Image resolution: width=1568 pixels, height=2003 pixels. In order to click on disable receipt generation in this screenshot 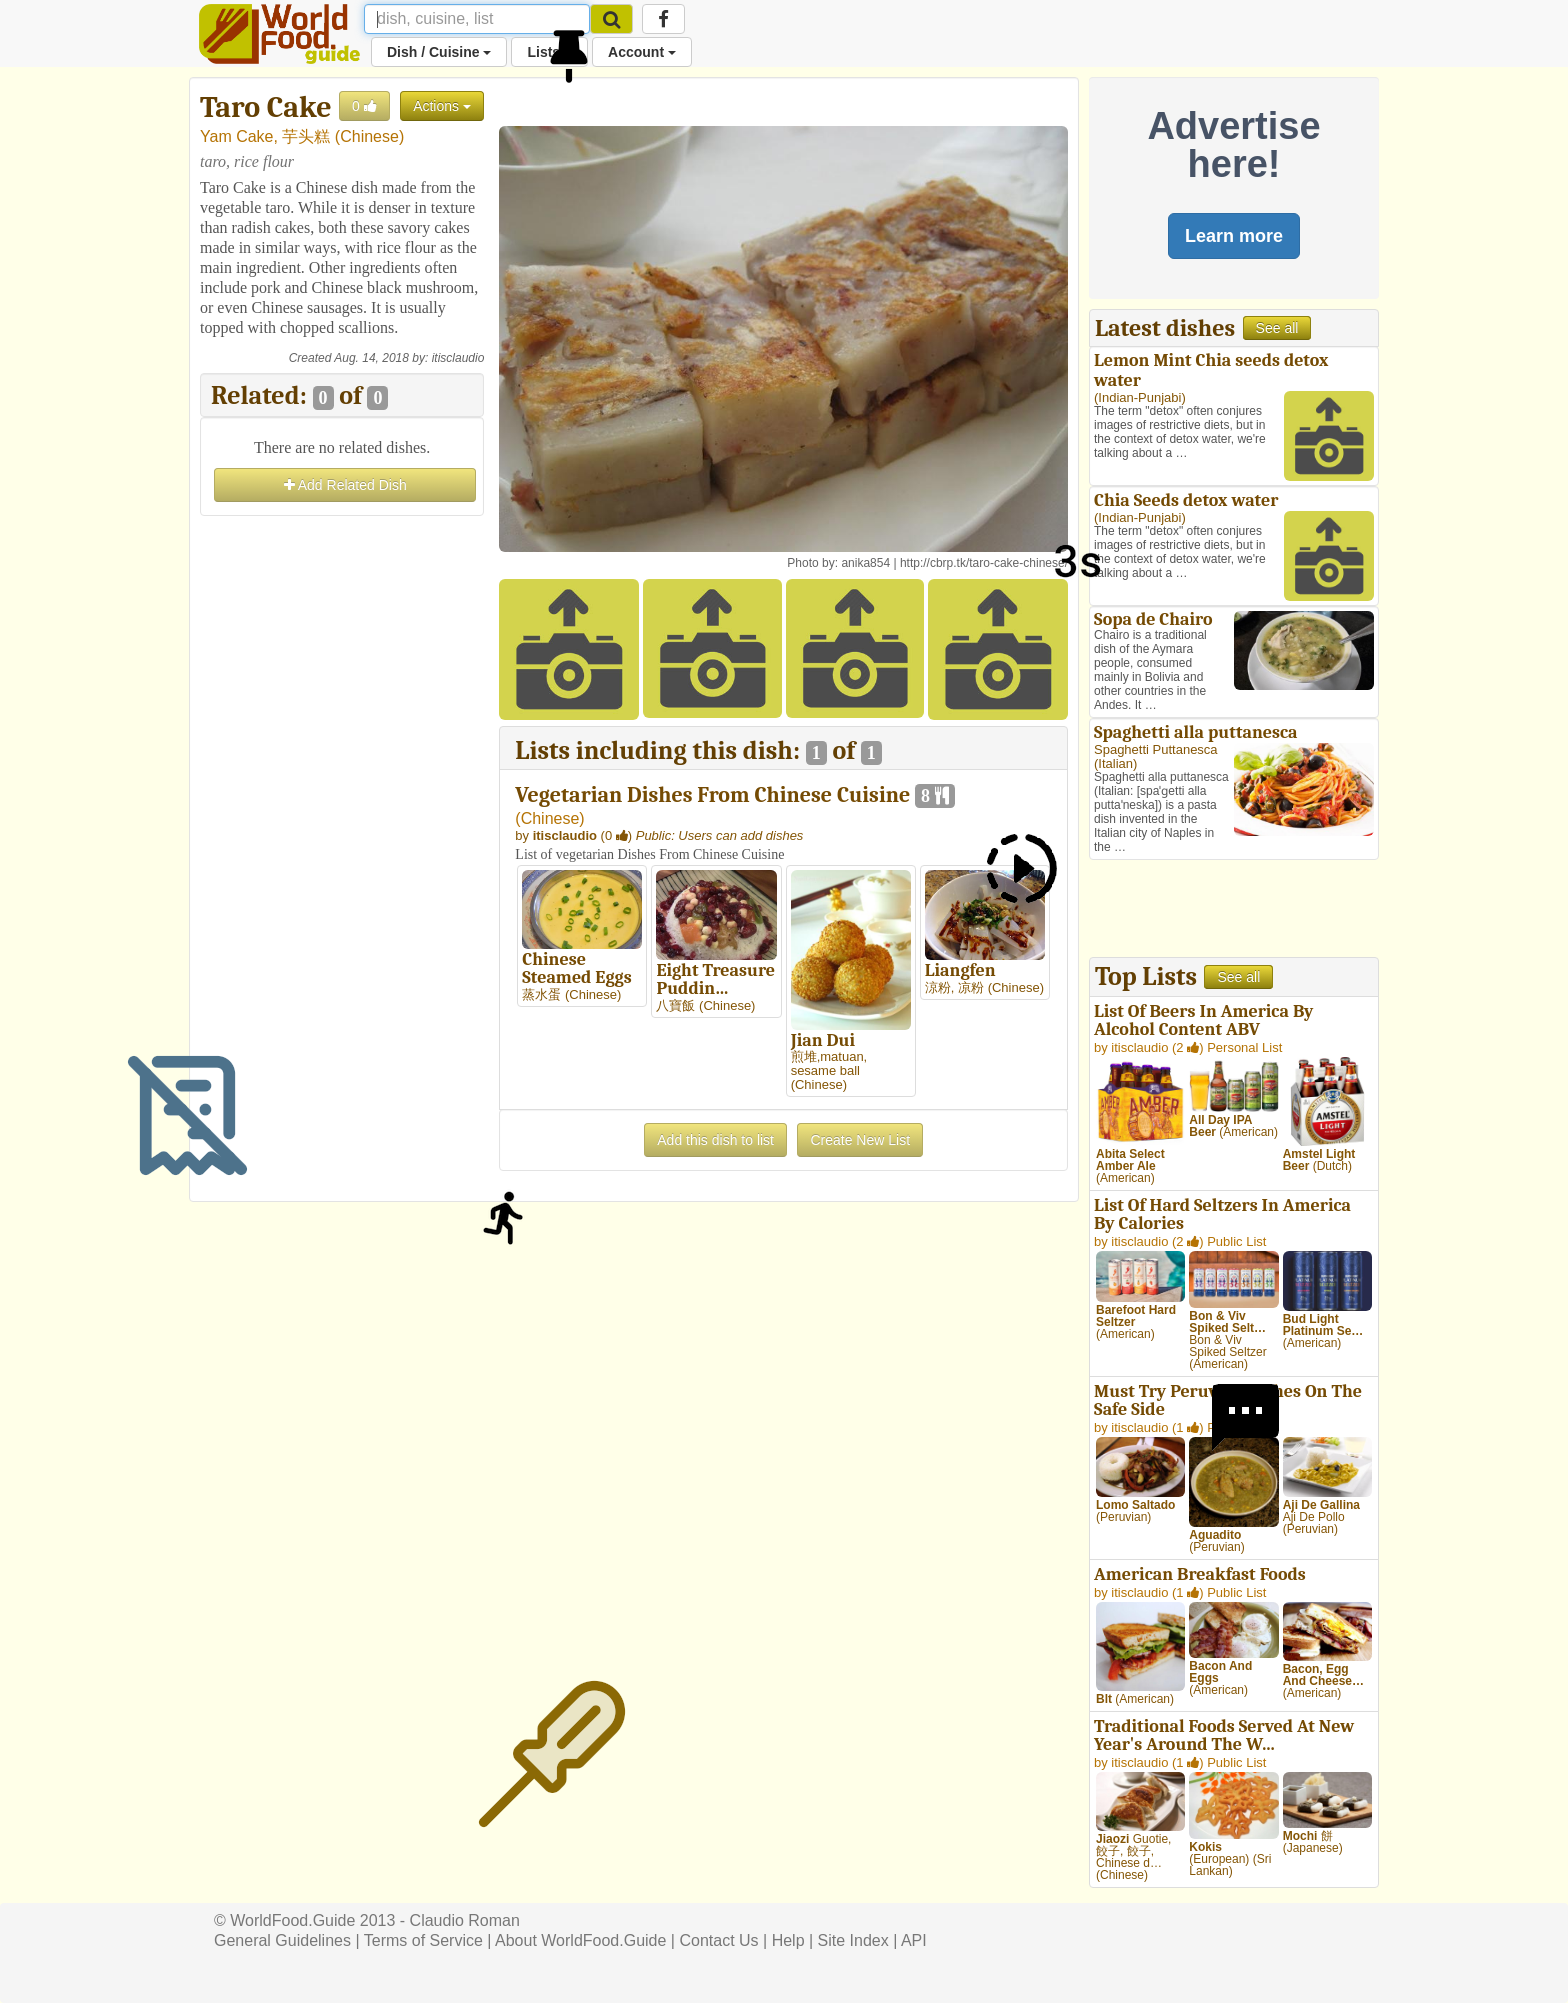, I will do `click(187, 1115)`.